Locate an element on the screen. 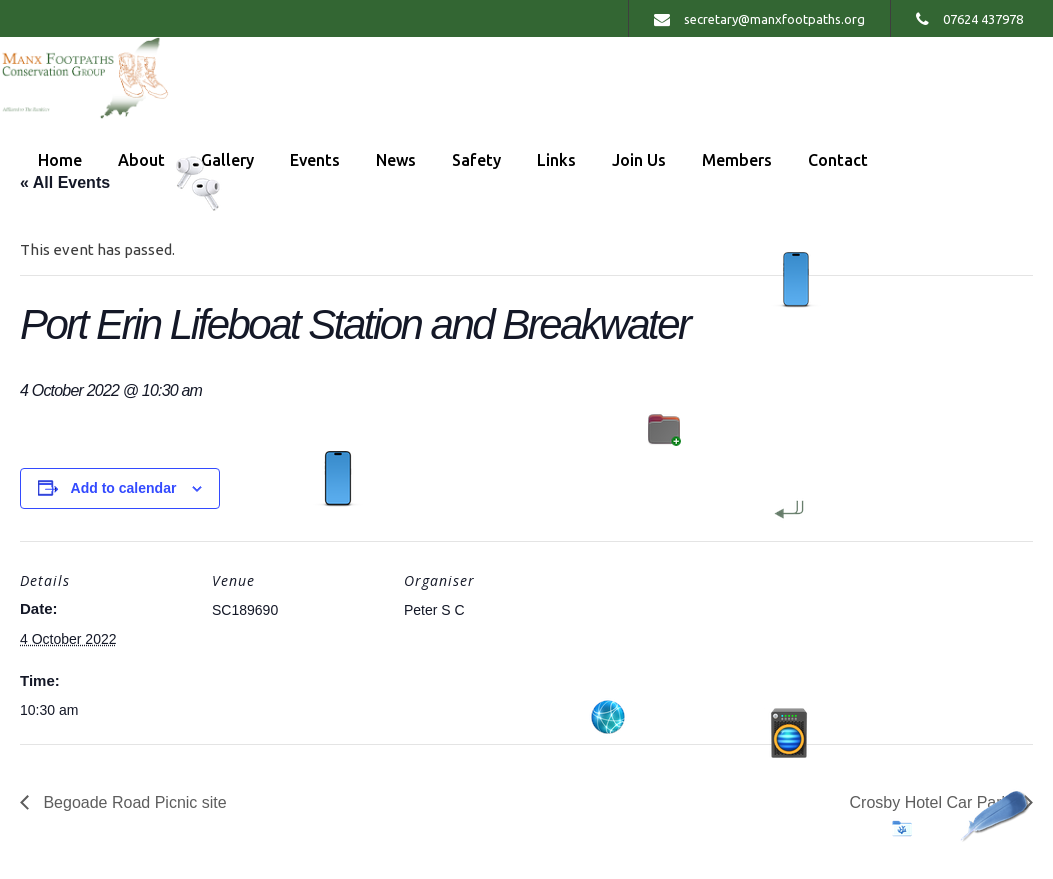 The image size is (1053, 879). access RAID 0 storage configuration settings is located at coordinates (789, 733).